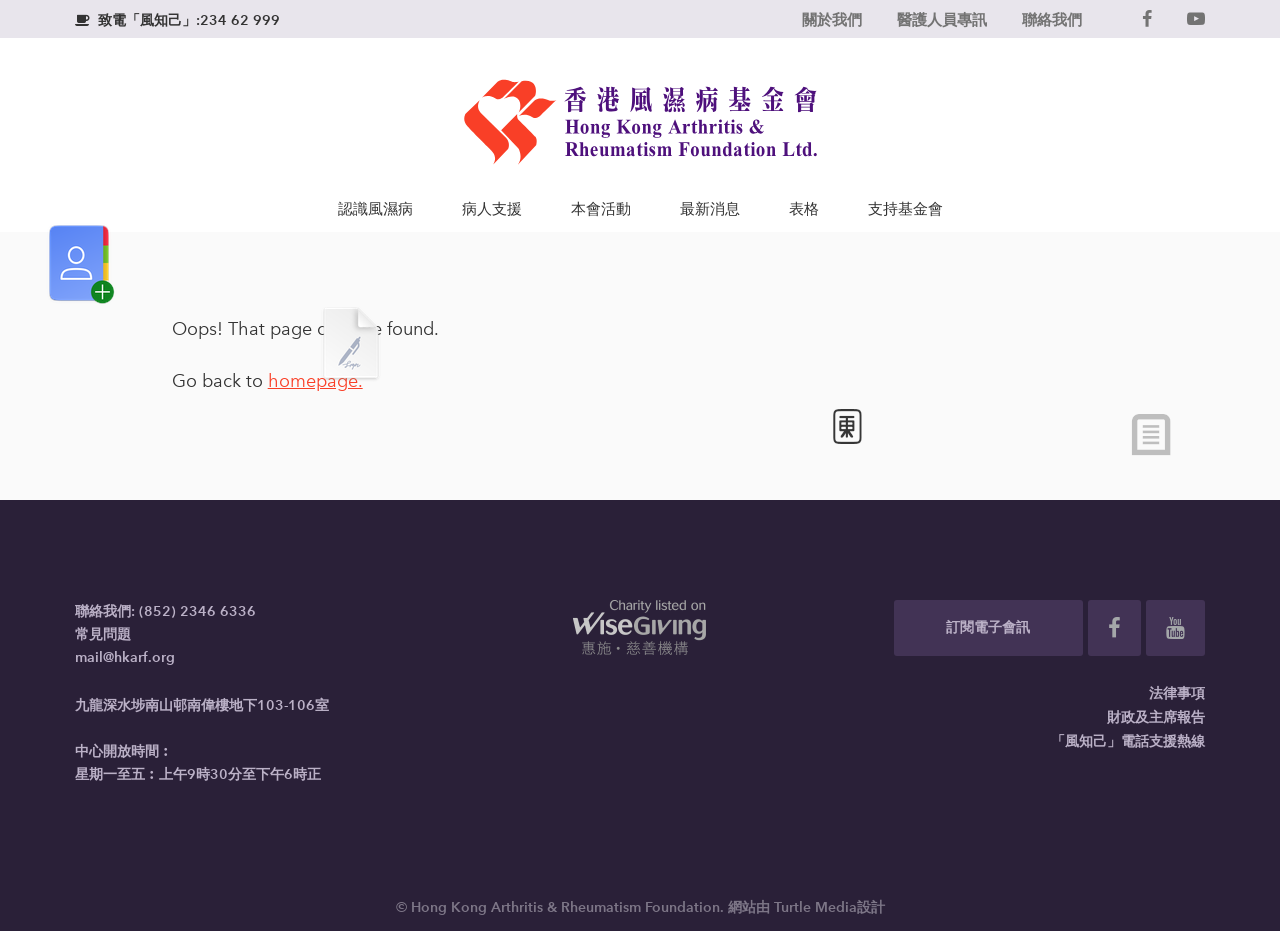 The image size is (1280, 931). Describe the element at coordinates (1151, 436) in the screenshot. I see `access multi-disk or RAID storage drive` at that location.